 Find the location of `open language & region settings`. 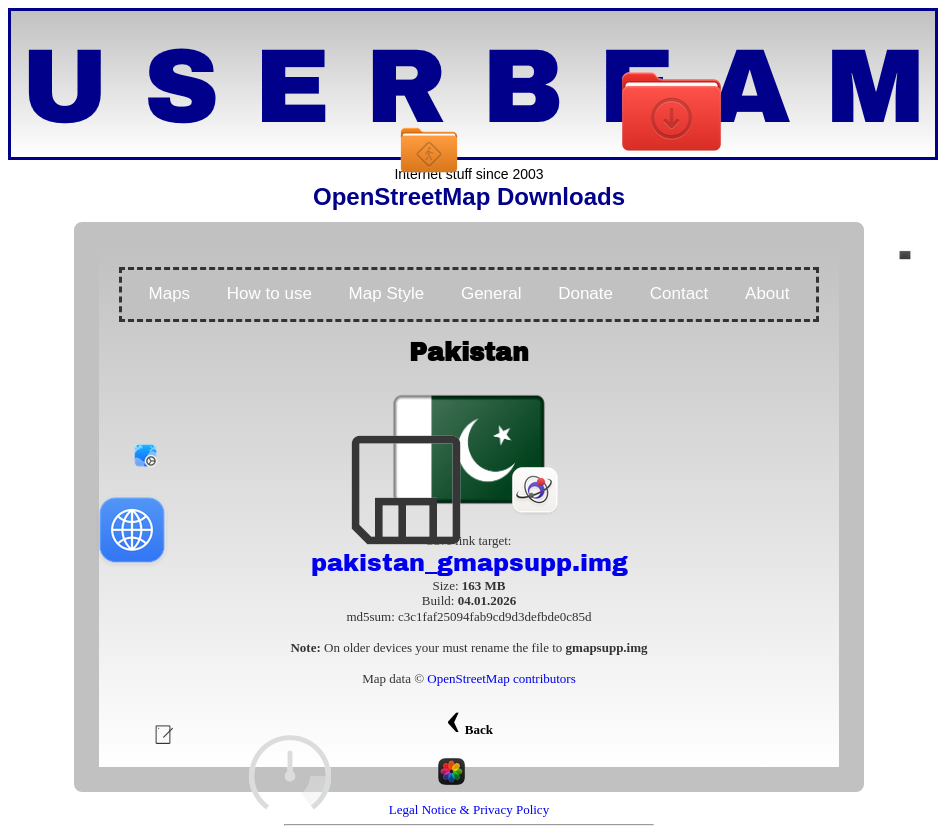

open language & region settings is located at coordinates (132, 531).